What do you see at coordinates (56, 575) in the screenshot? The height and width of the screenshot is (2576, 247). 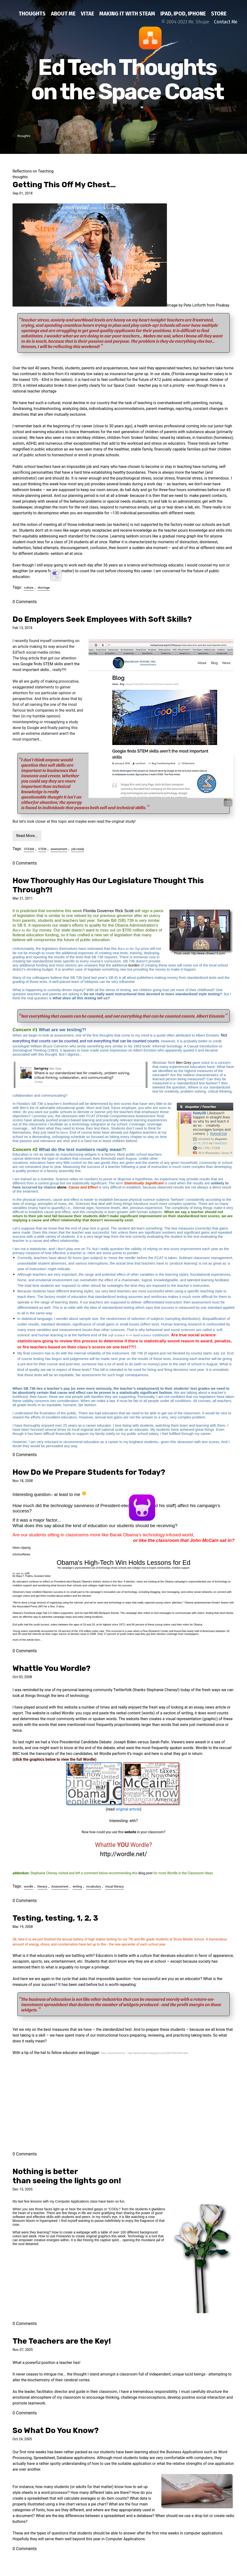 I see `open system settings` at bounding box center [56, 575].